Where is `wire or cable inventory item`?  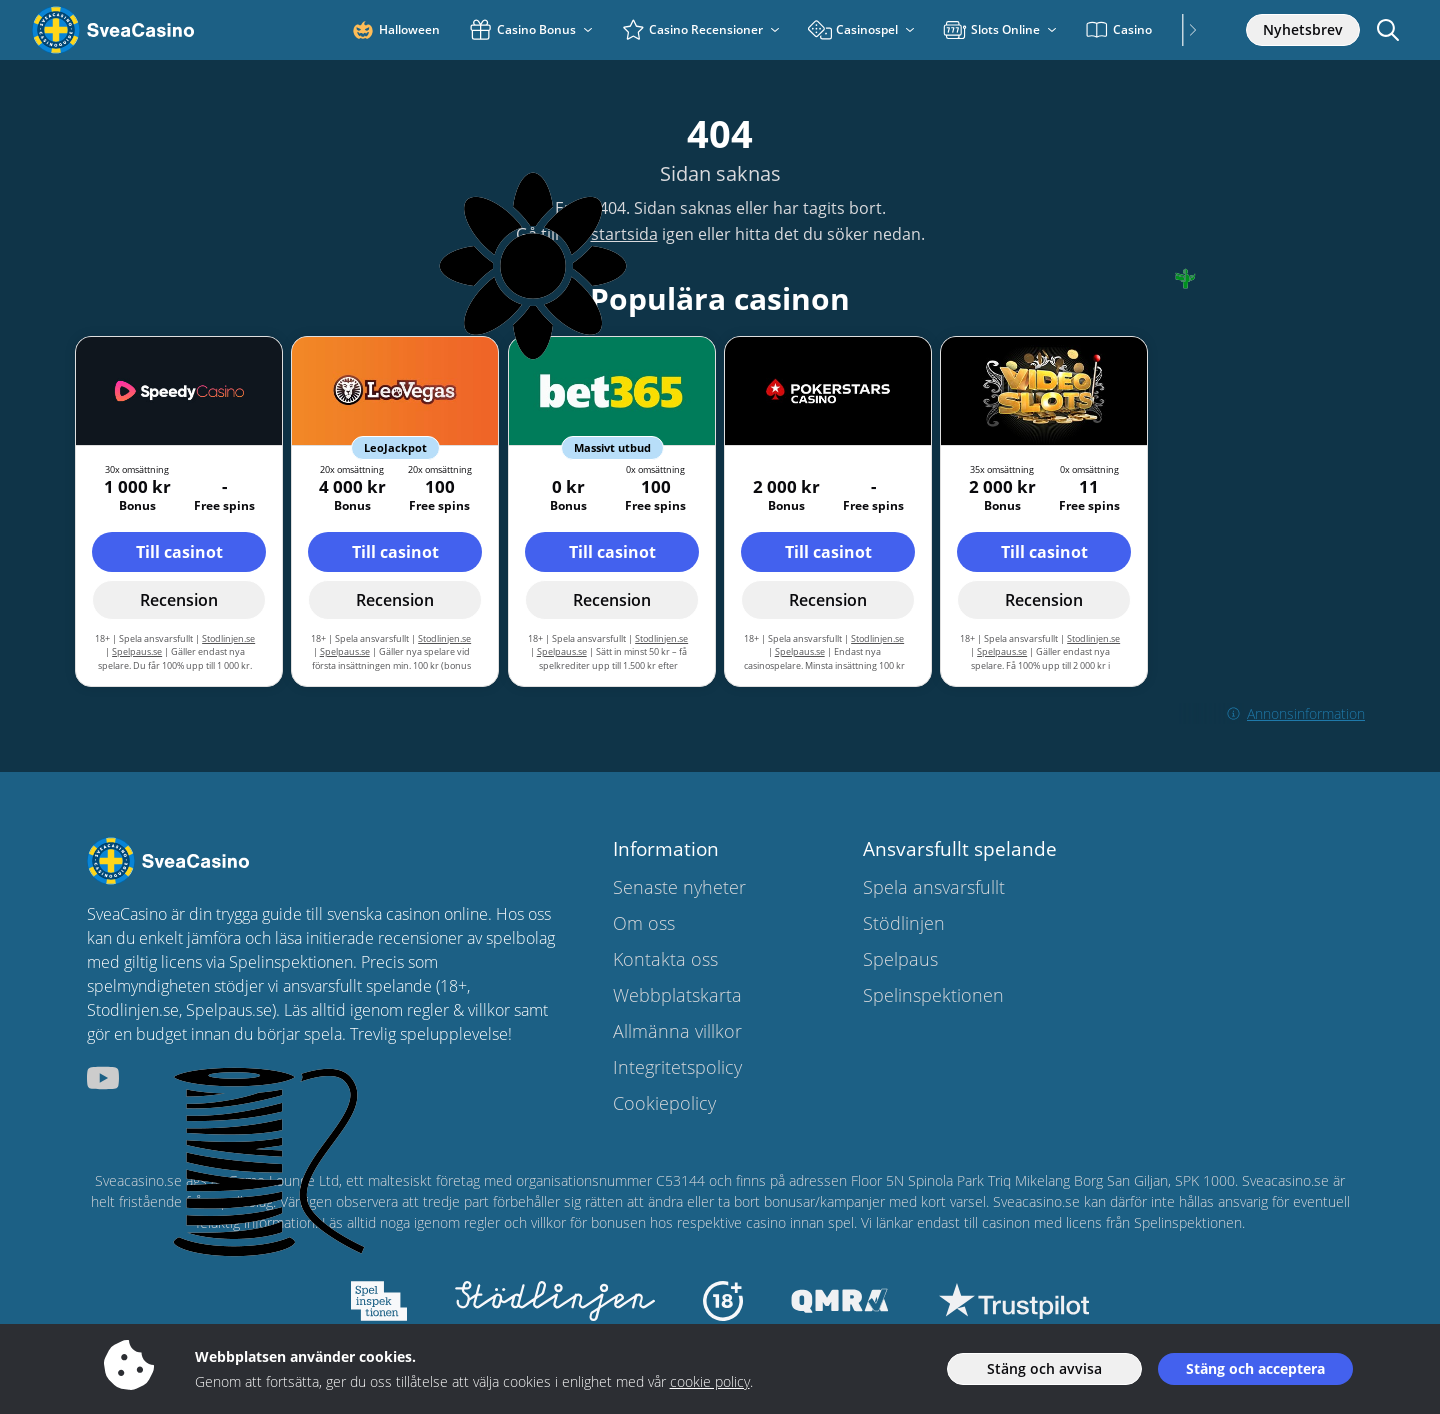
wire or cable inventory item is located at coordinates (269, 1162).